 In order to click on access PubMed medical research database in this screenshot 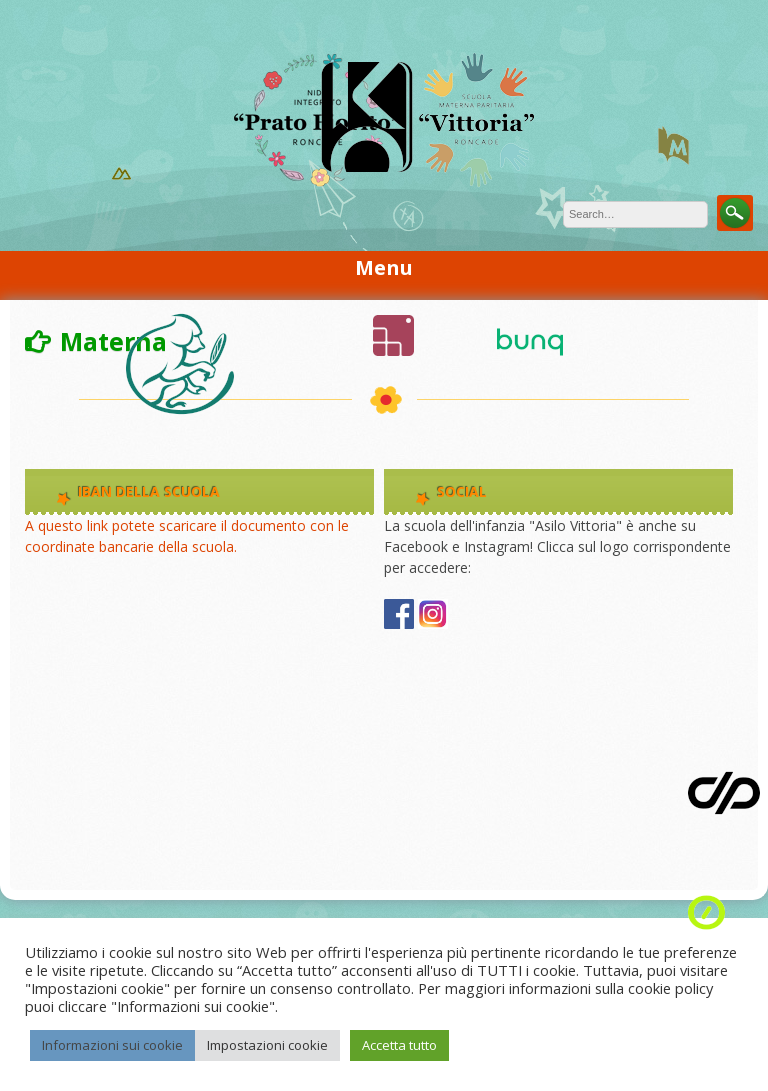, I will do `click(673, 145)`.